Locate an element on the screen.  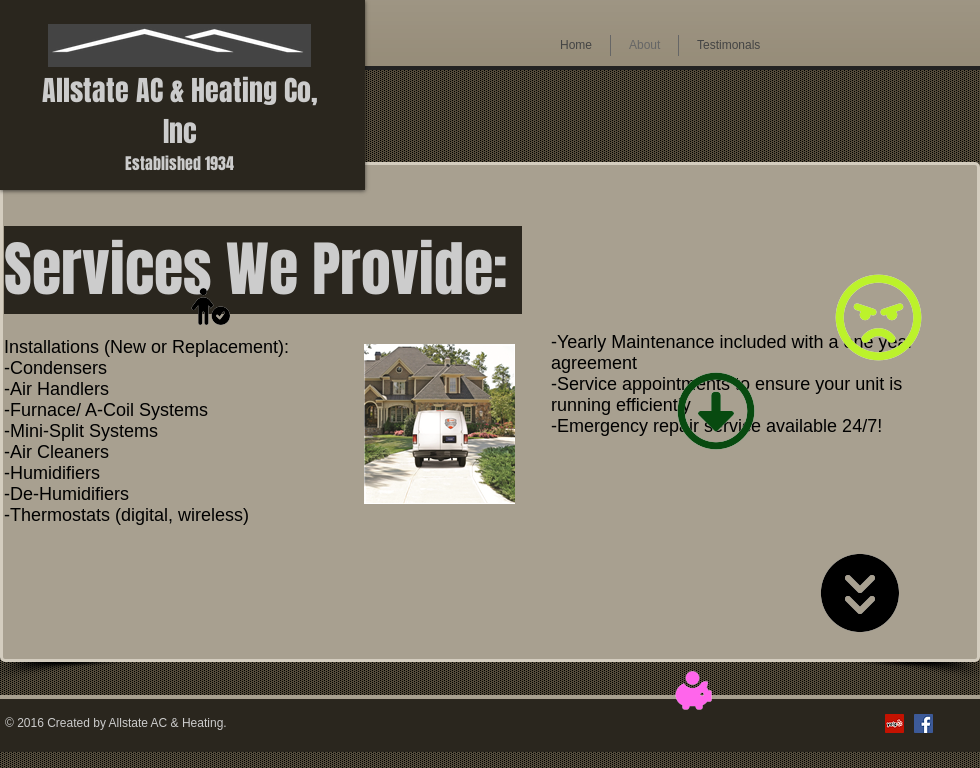
user profile verified is located at coordinates (209, 306).